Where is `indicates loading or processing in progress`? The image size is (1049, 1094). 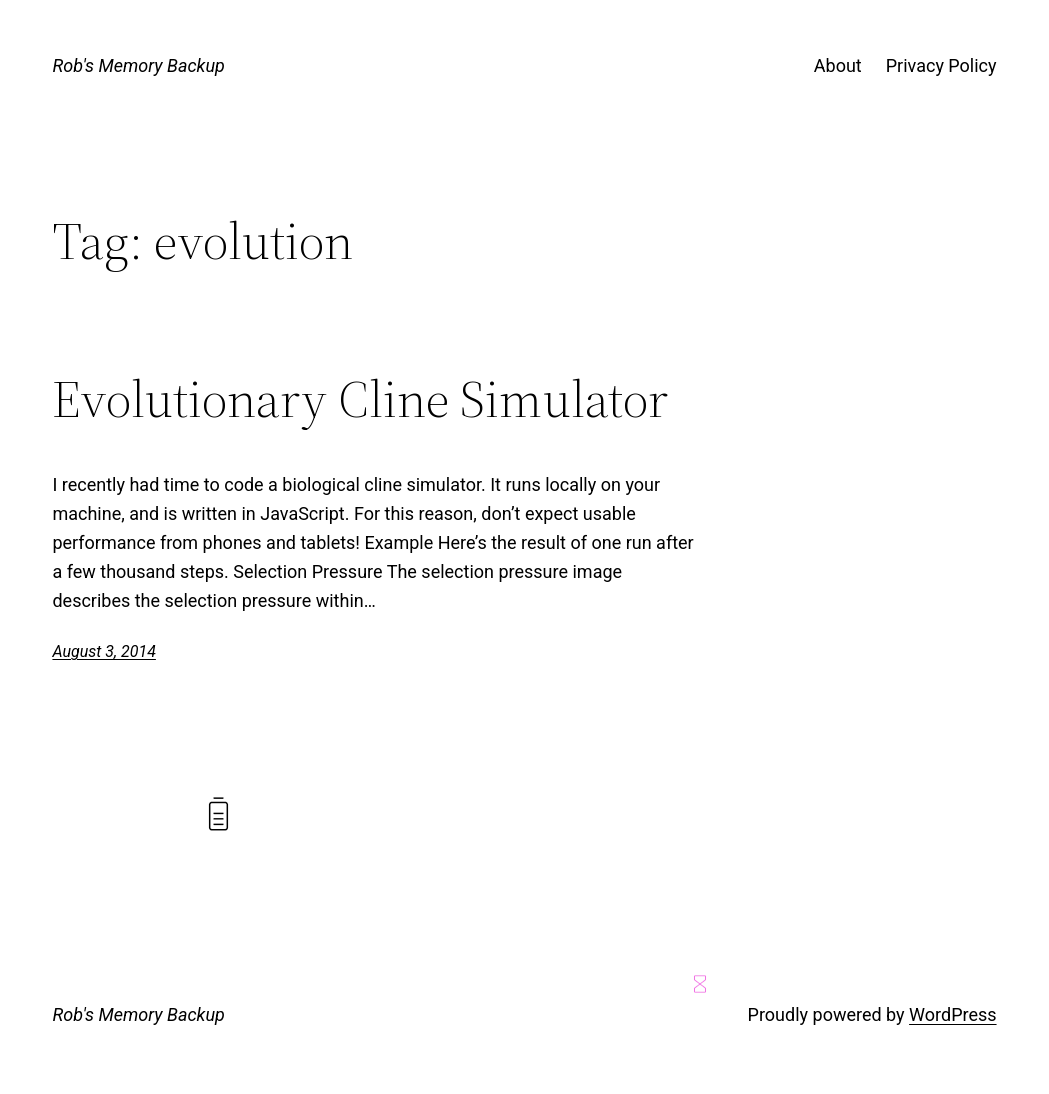
indicates loading or processing in progress is located at coordinates (700, 984).